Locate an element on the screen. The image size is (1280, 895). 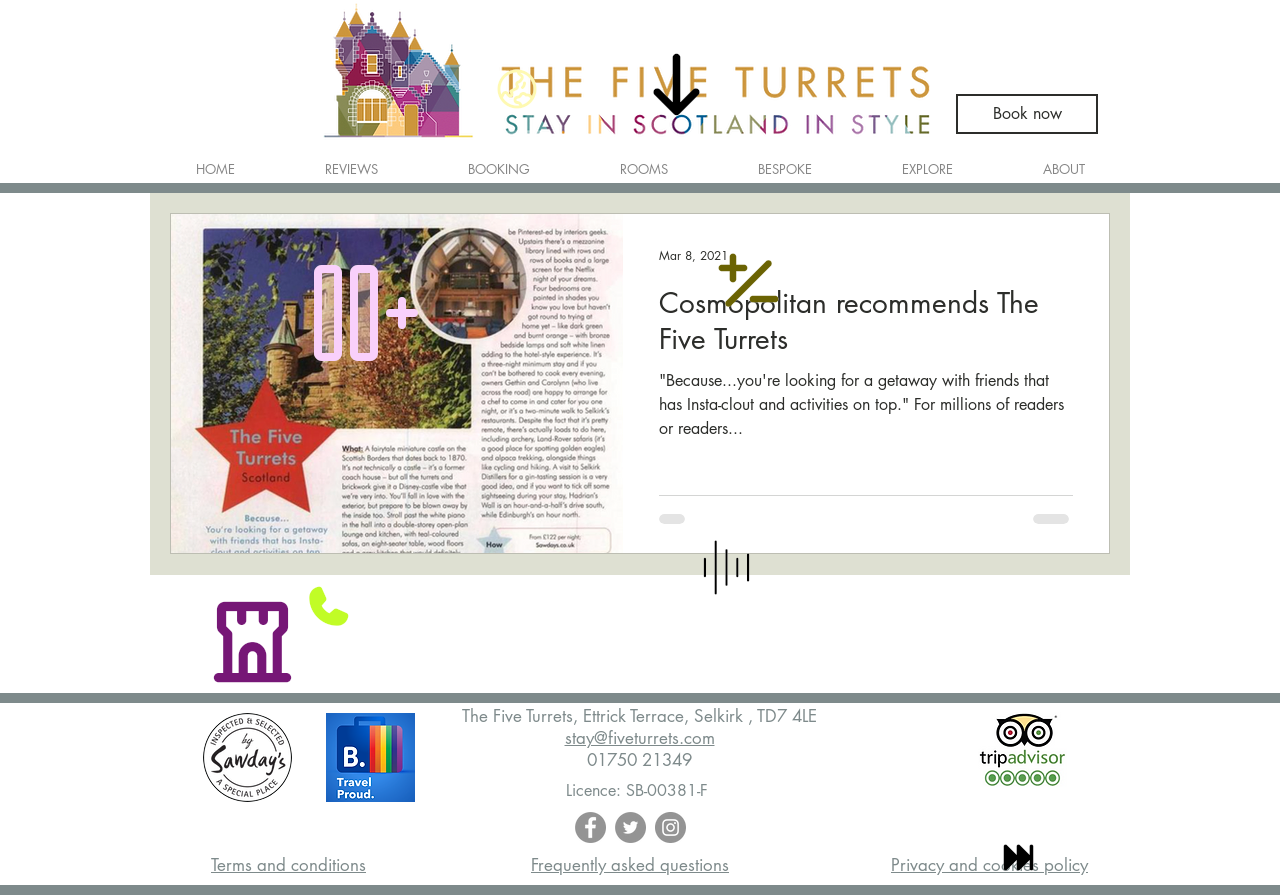
make a phone call is located at coordinates (328, 607).